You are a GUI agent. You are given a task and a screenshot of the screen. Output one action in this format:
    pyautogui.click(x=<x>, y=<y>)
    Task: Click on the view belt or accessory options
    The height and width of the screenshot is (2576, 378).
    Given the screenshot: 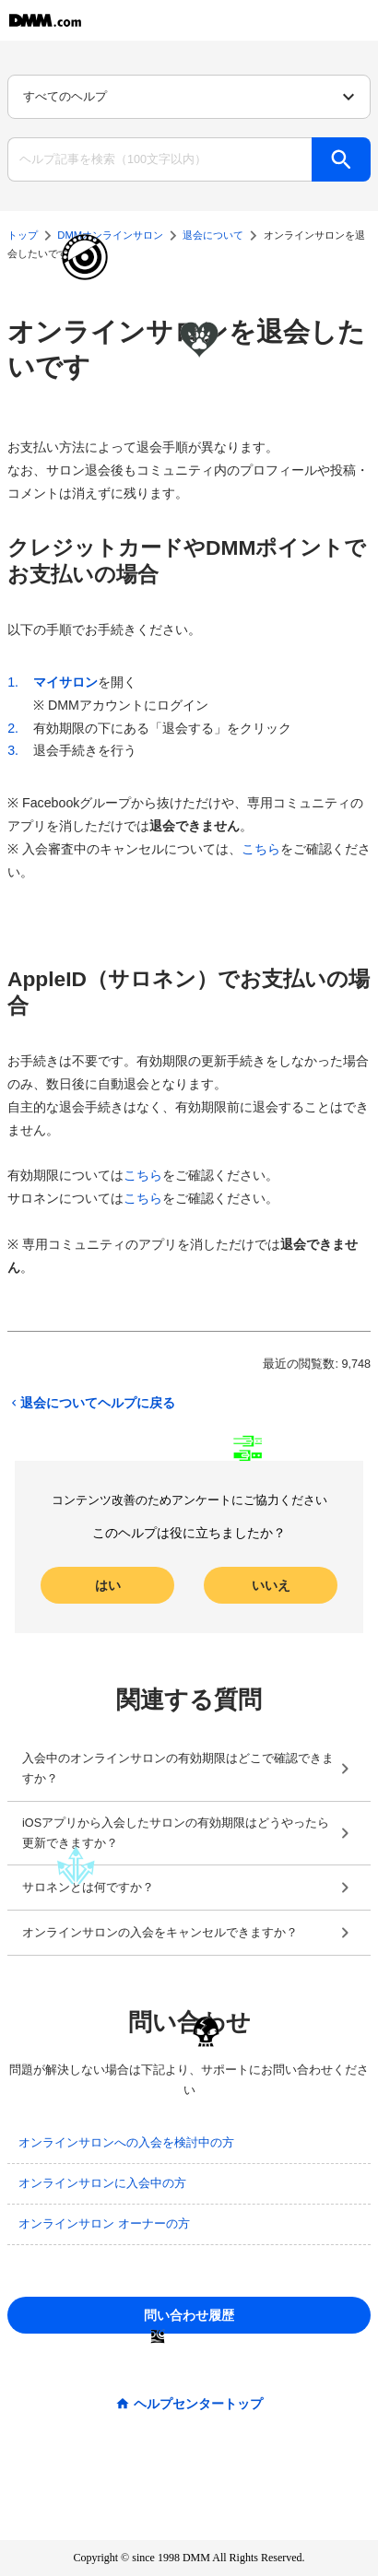 What is the action you would take?
    pyautogui.click(x=247, y=1448)
    